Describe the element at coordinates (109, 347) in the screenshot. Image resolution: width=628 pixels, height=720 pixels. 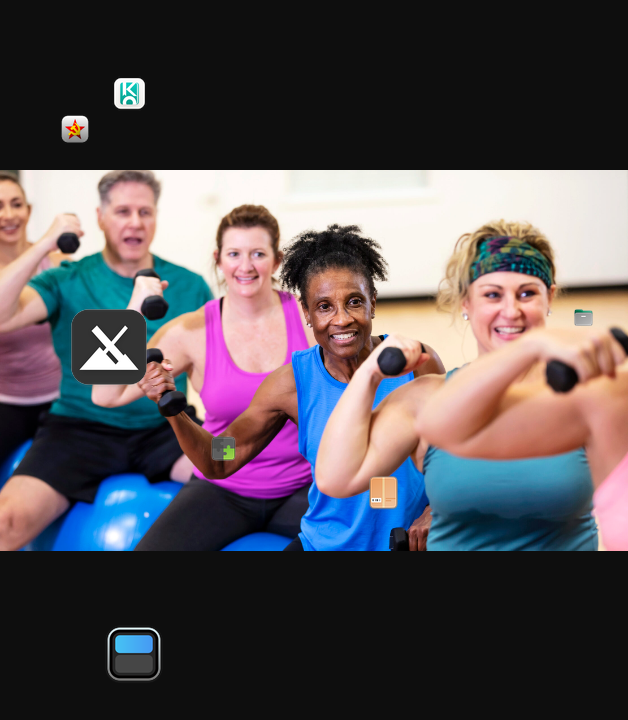
I see `launch mx linux application` at that location.